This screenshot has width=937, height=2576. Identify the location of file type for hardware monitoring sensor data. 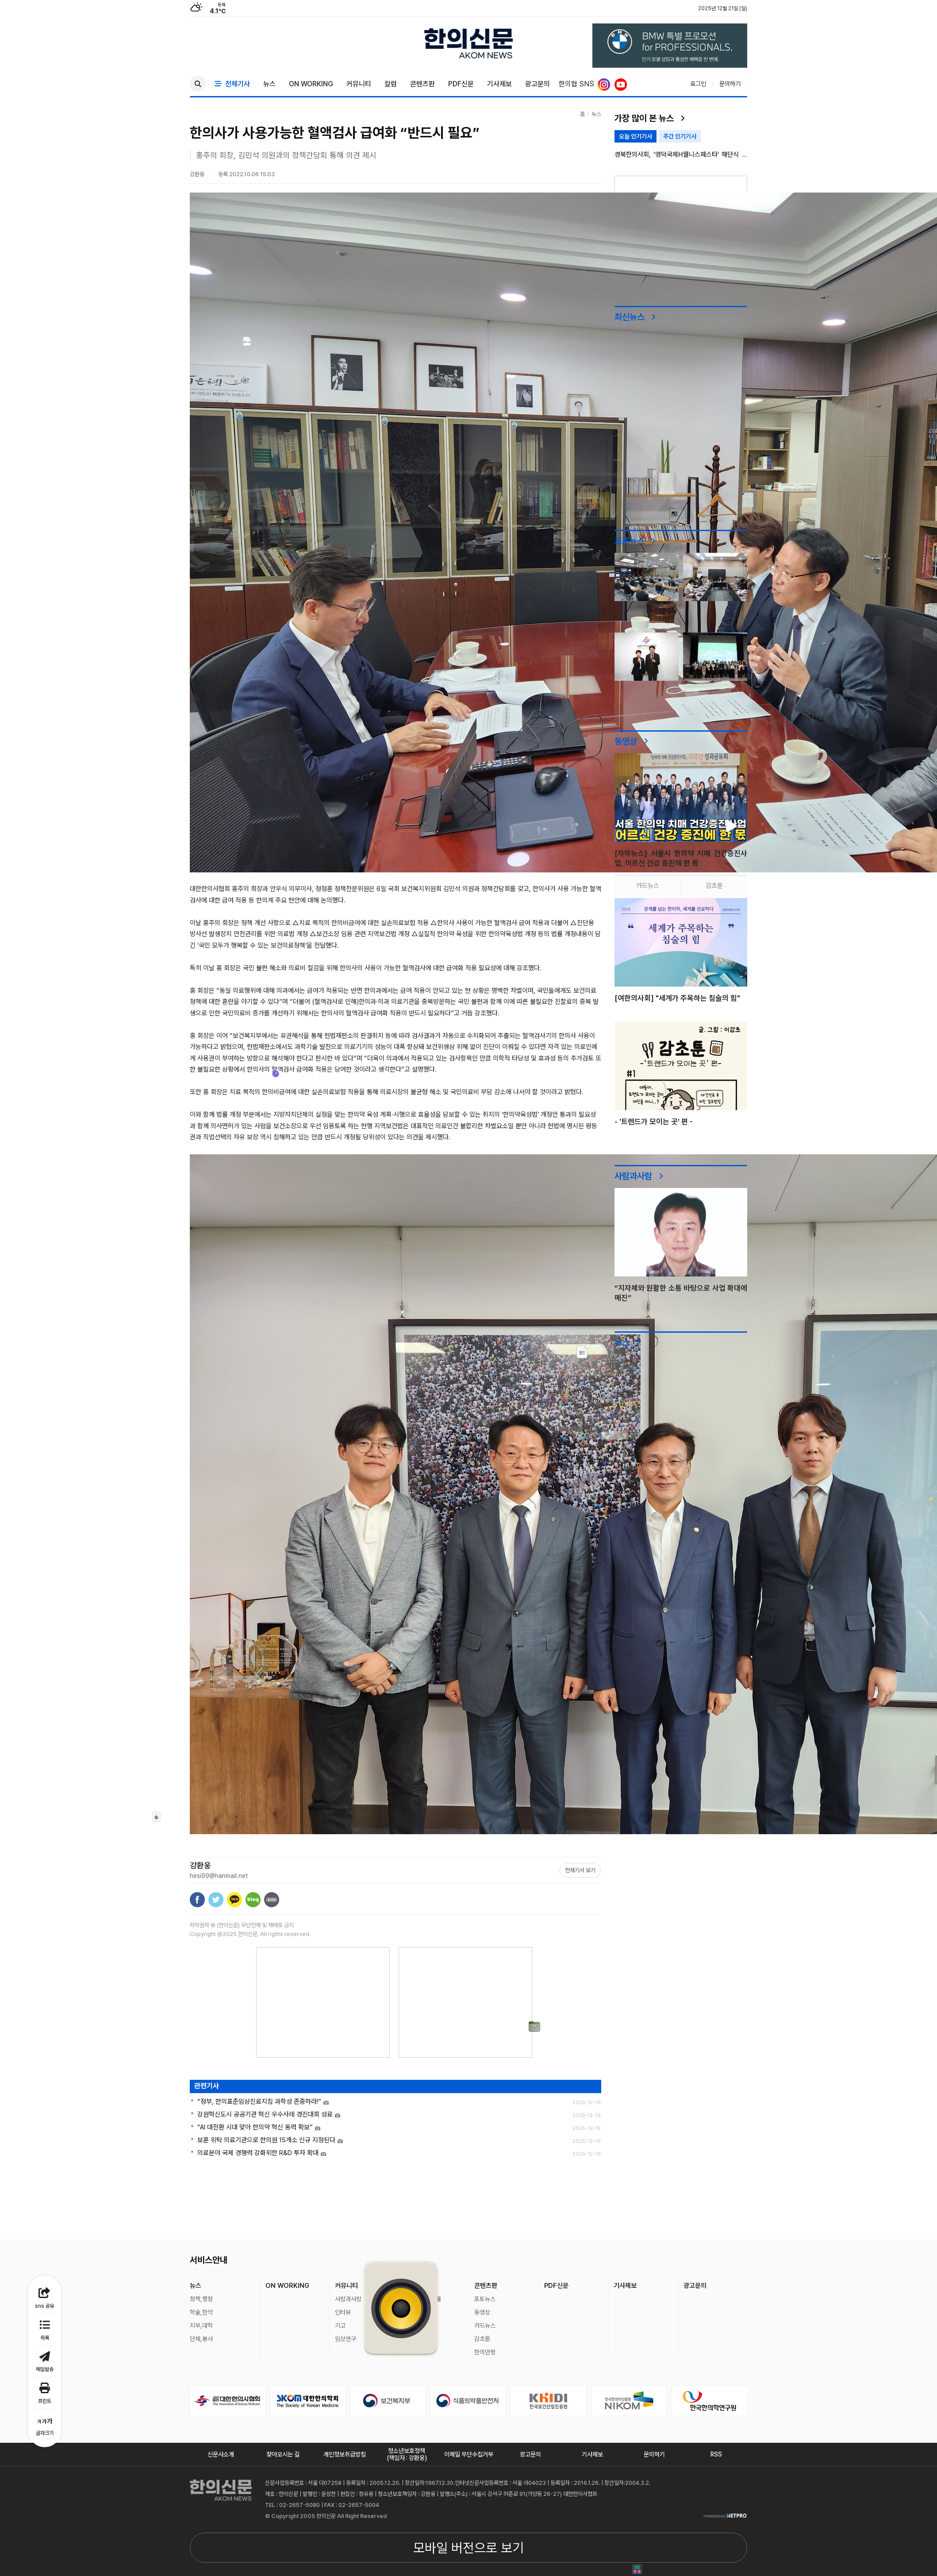
(156, 1816).